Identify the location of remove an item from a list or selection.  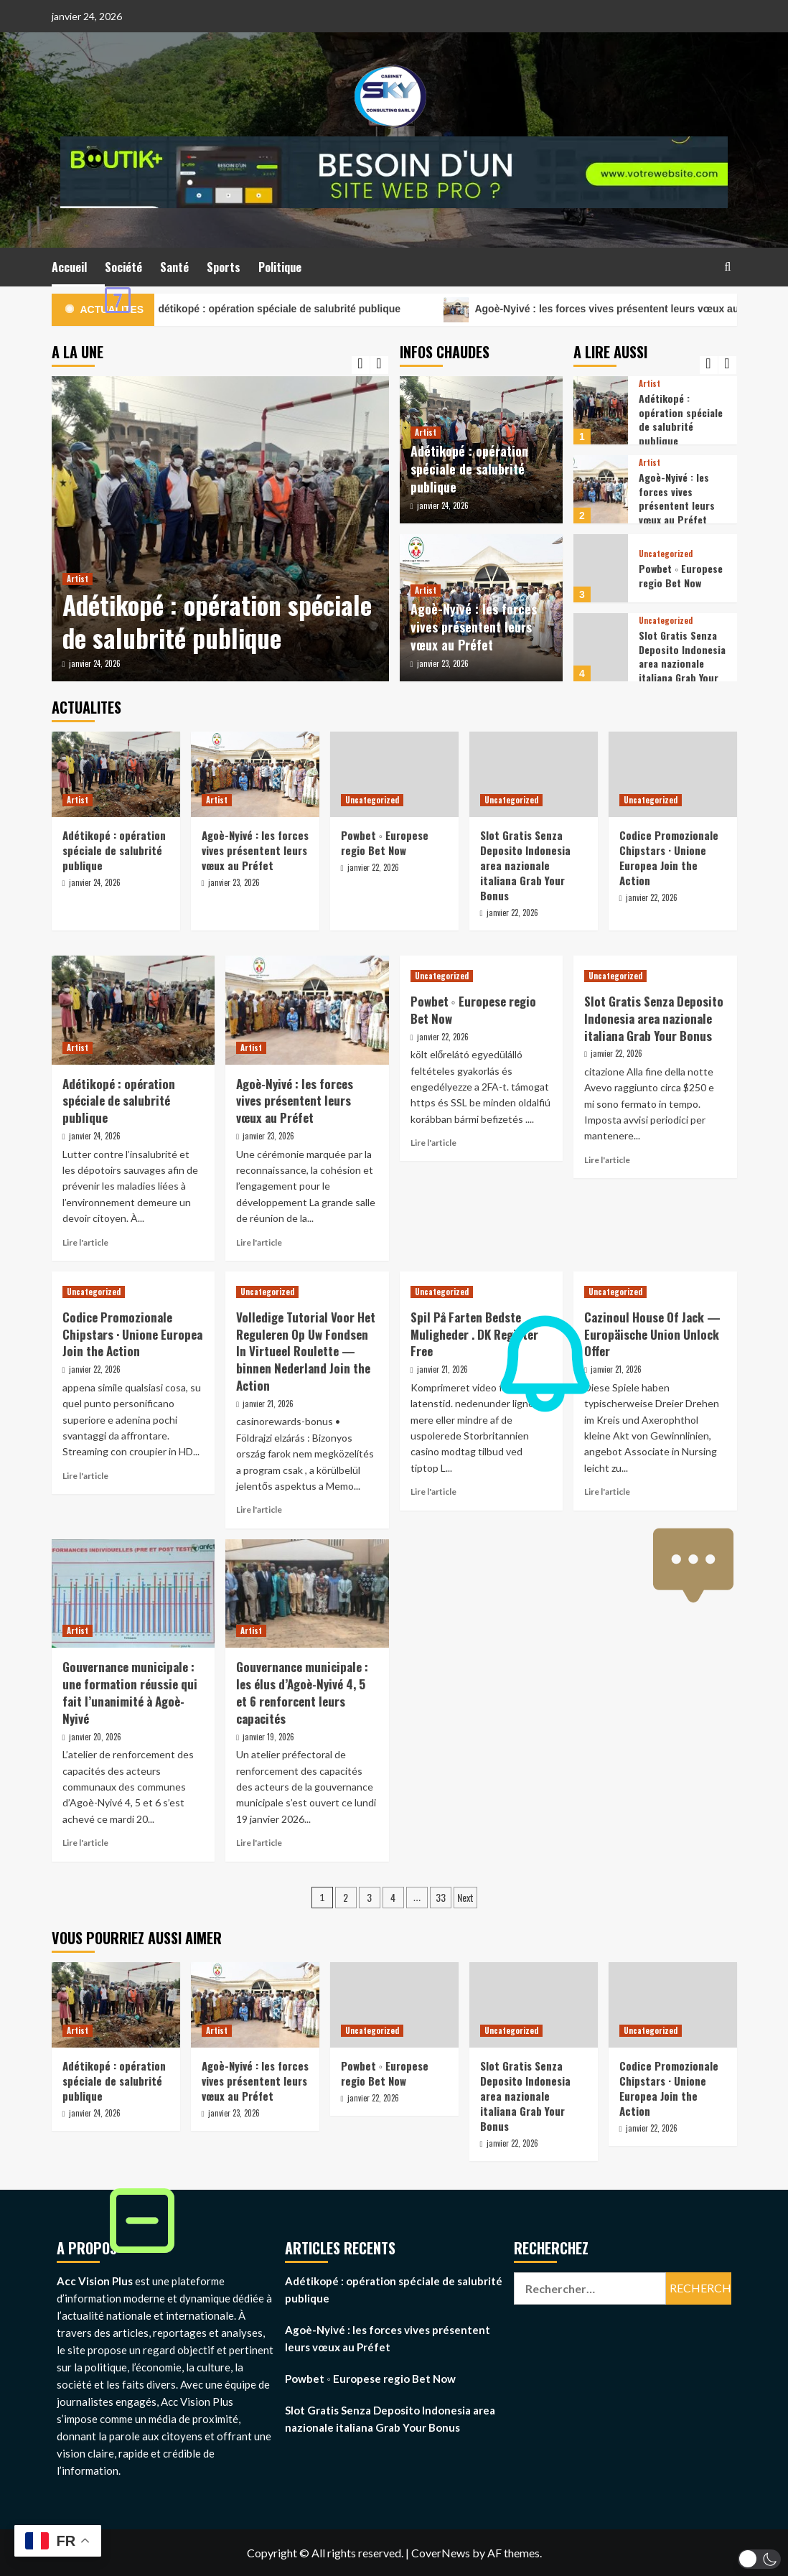
(142, 2221).